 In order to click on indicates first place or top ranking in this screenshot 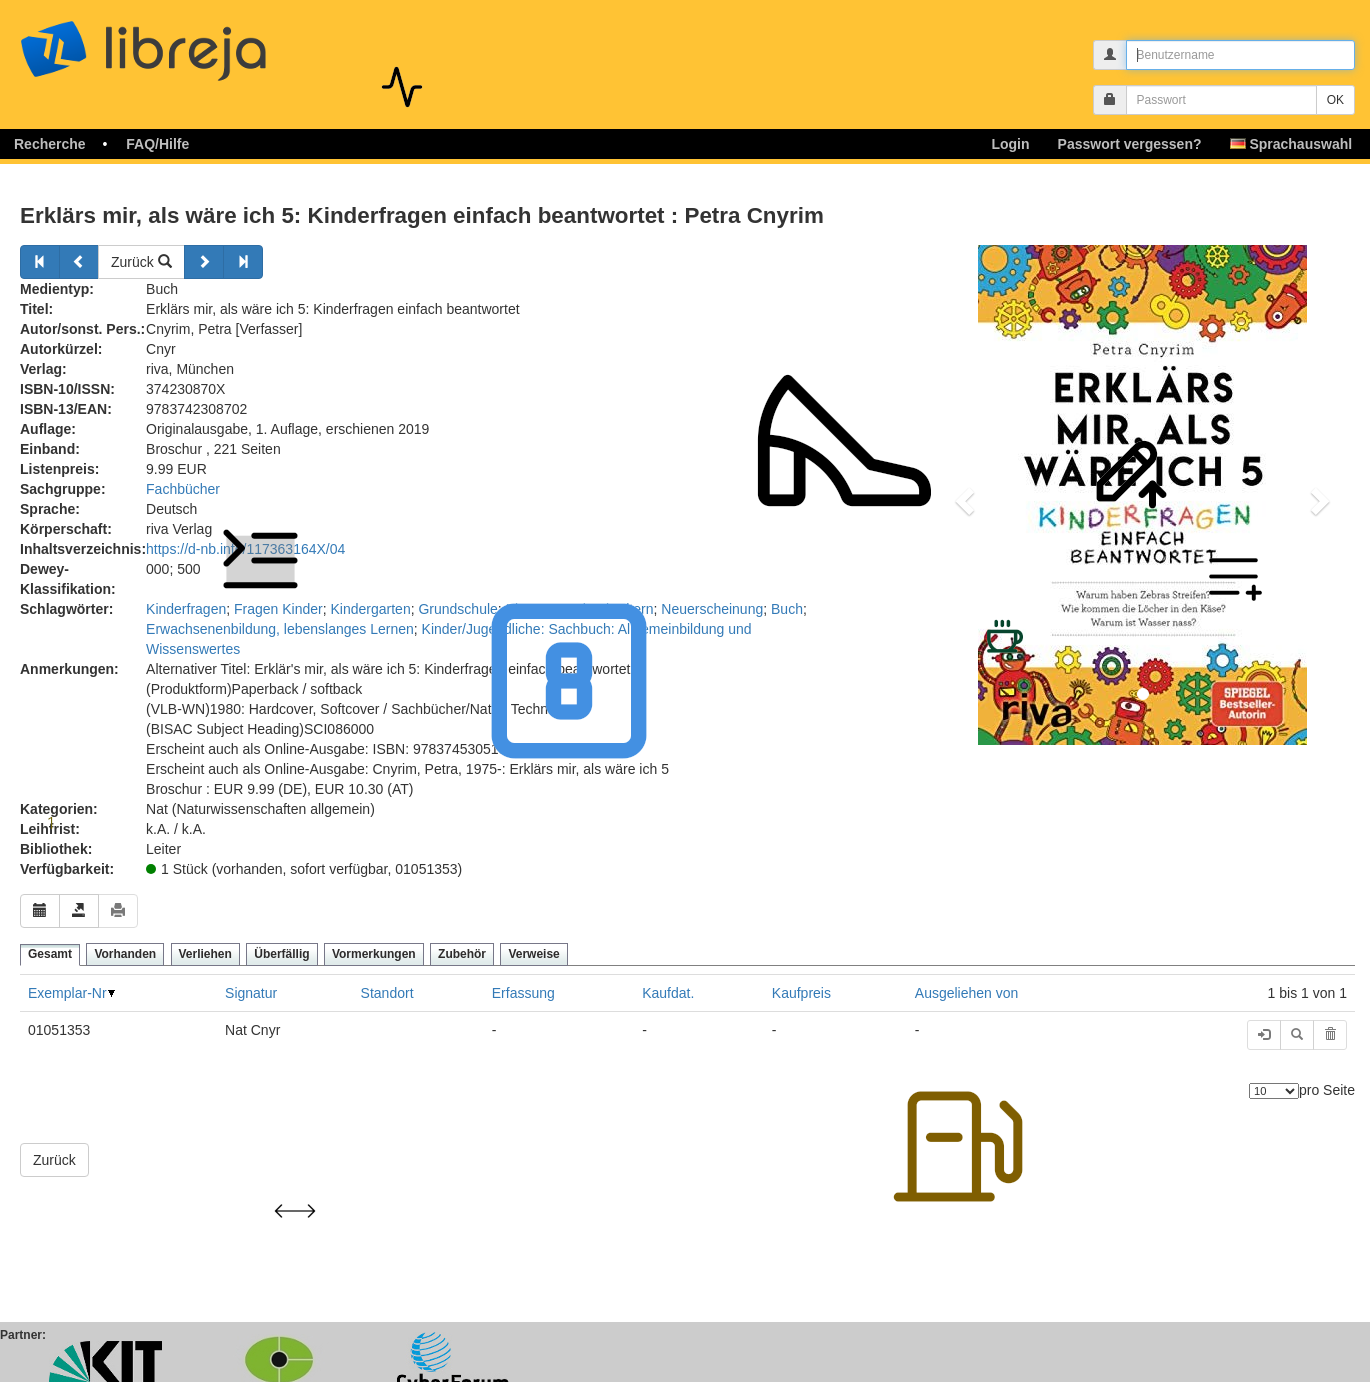, I will do `click(51, 823)`.